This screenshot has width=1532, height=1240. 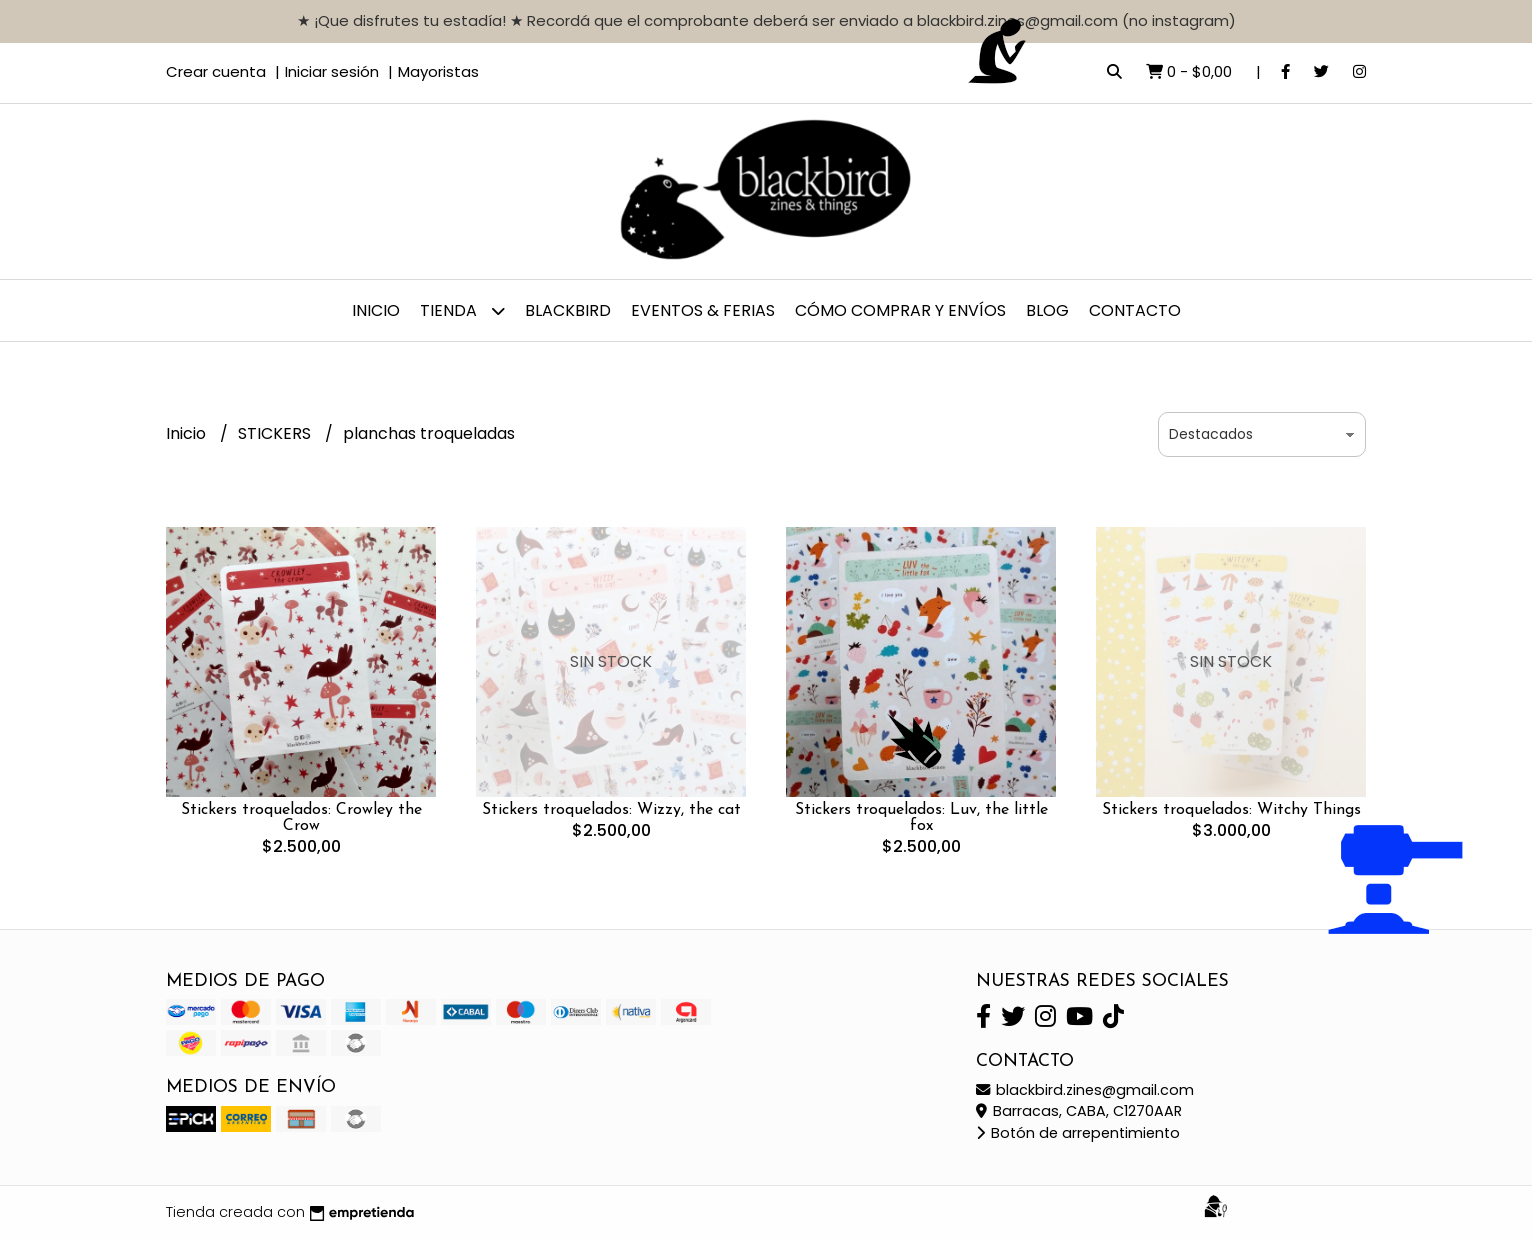 What do you see at coordinates (997, 49) in the screenshot?
I see `indicates a prayer or meditation area` at bounding box center [997, 49].